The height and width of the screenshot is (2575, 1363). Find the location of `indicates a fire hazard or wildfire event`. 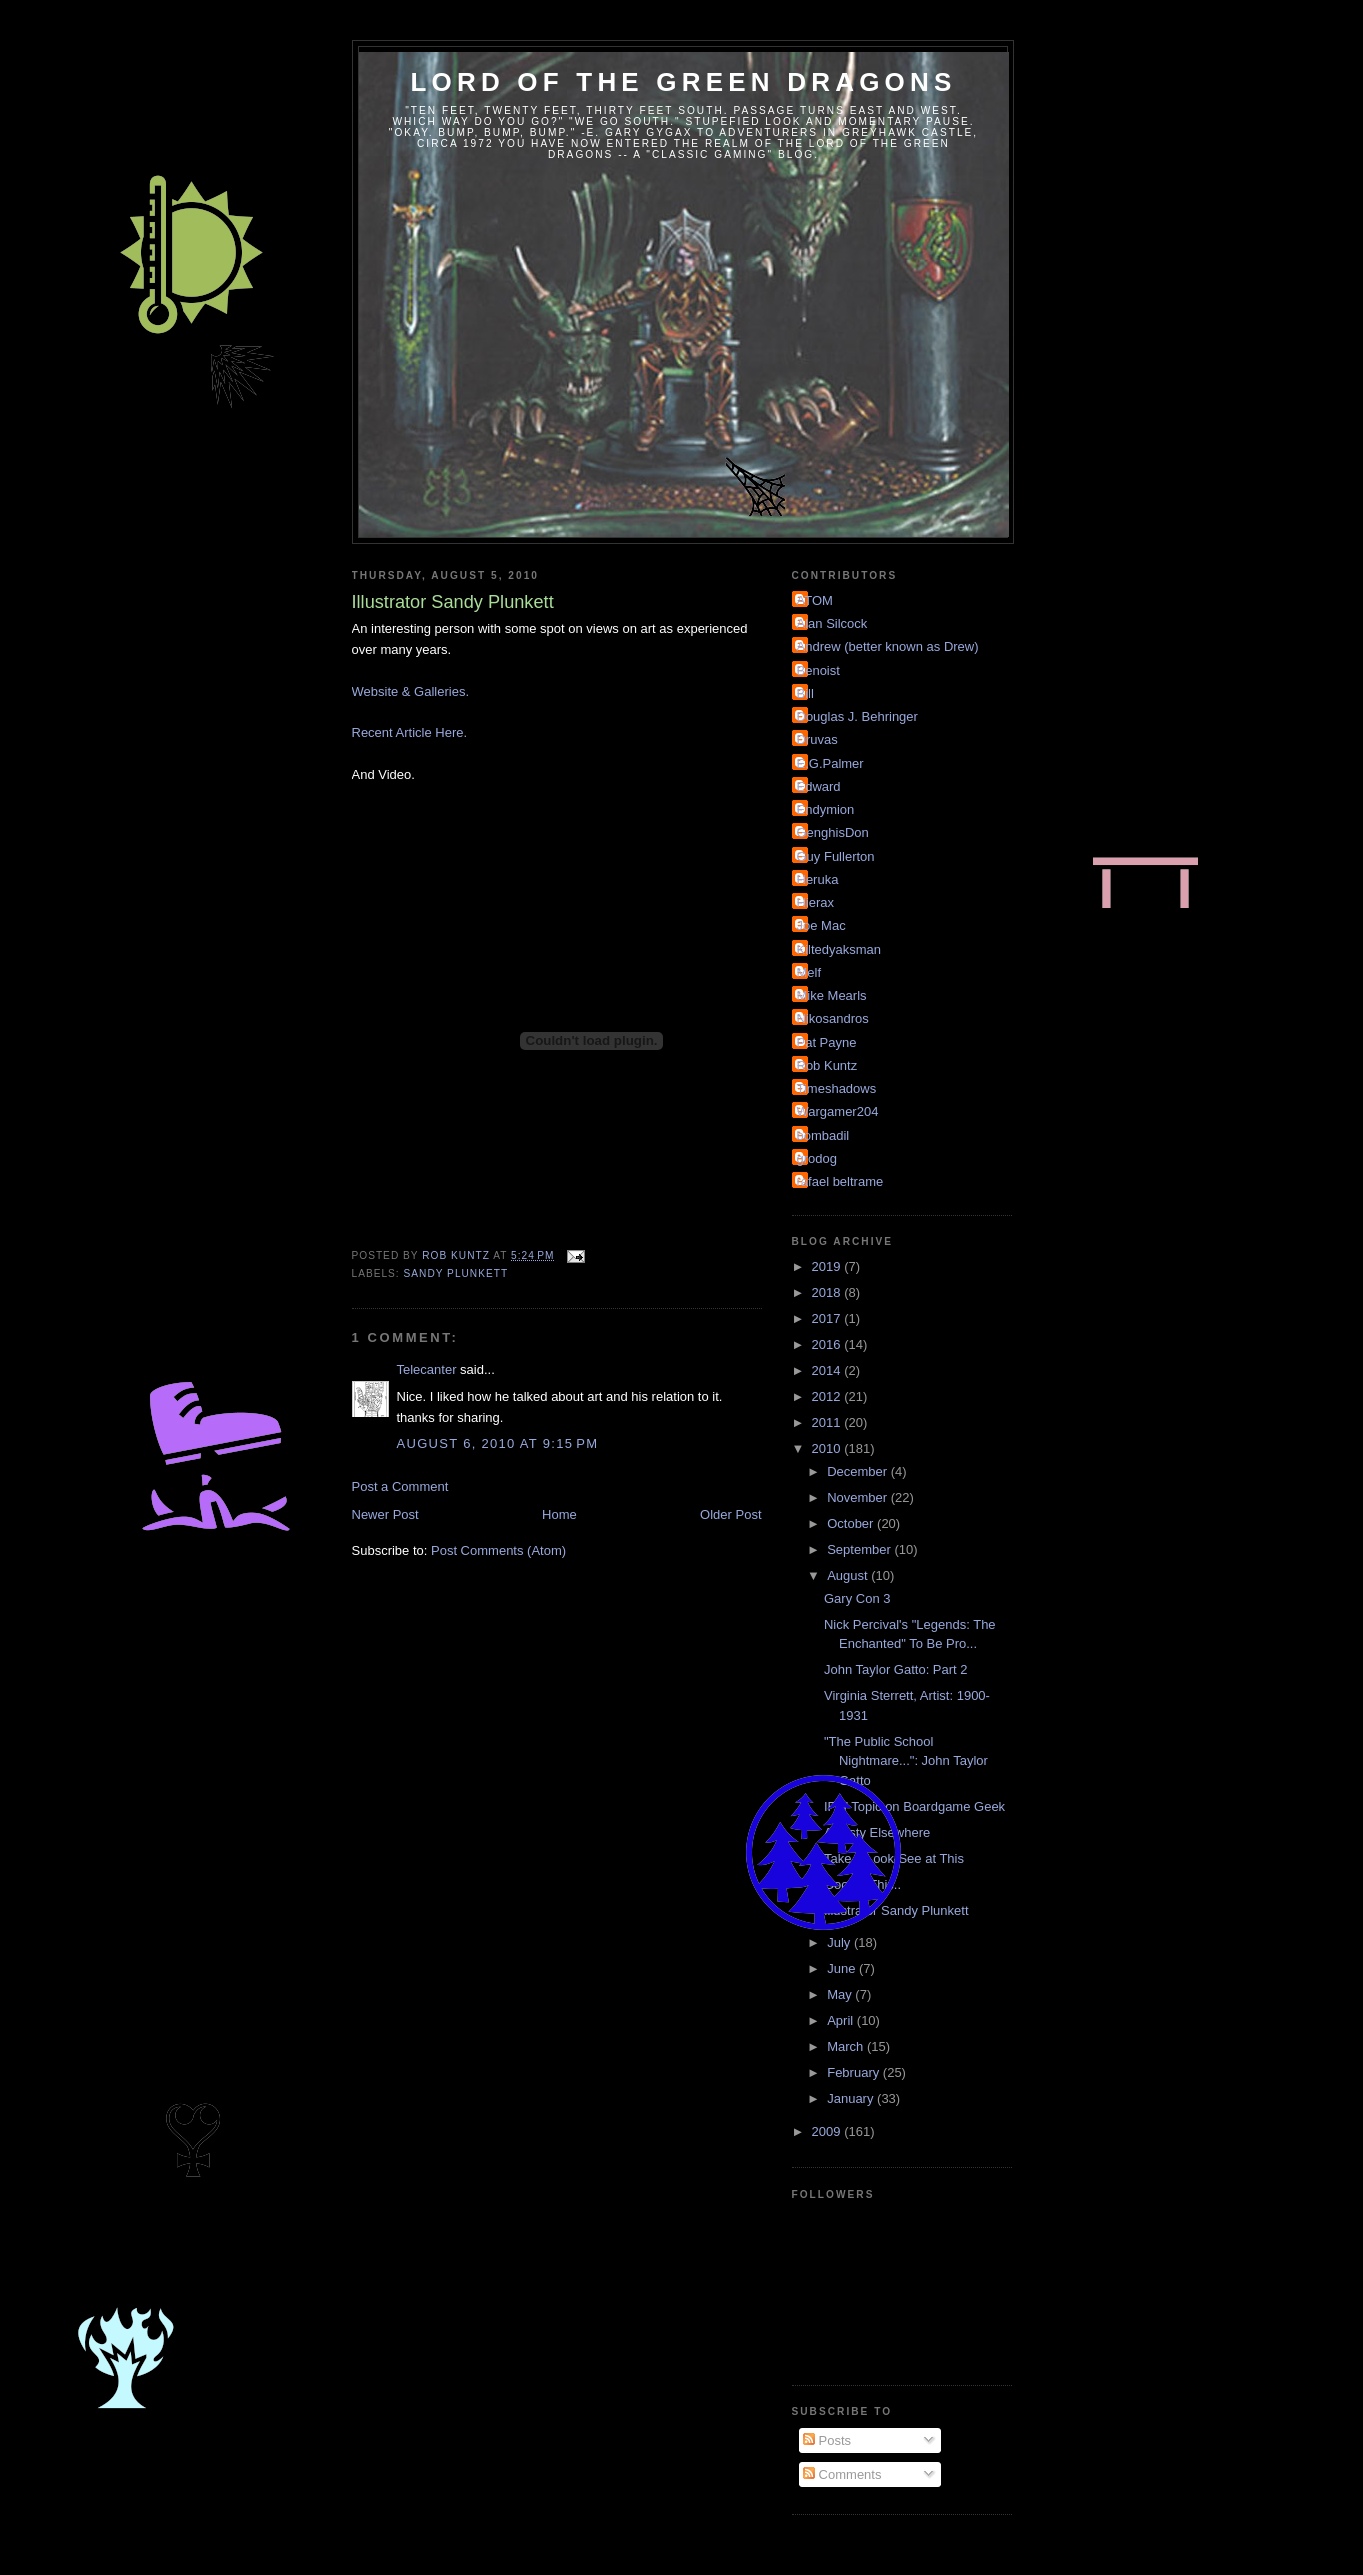

indicates a fire hazard or wildfire event is located at coordinates (127, 2358).